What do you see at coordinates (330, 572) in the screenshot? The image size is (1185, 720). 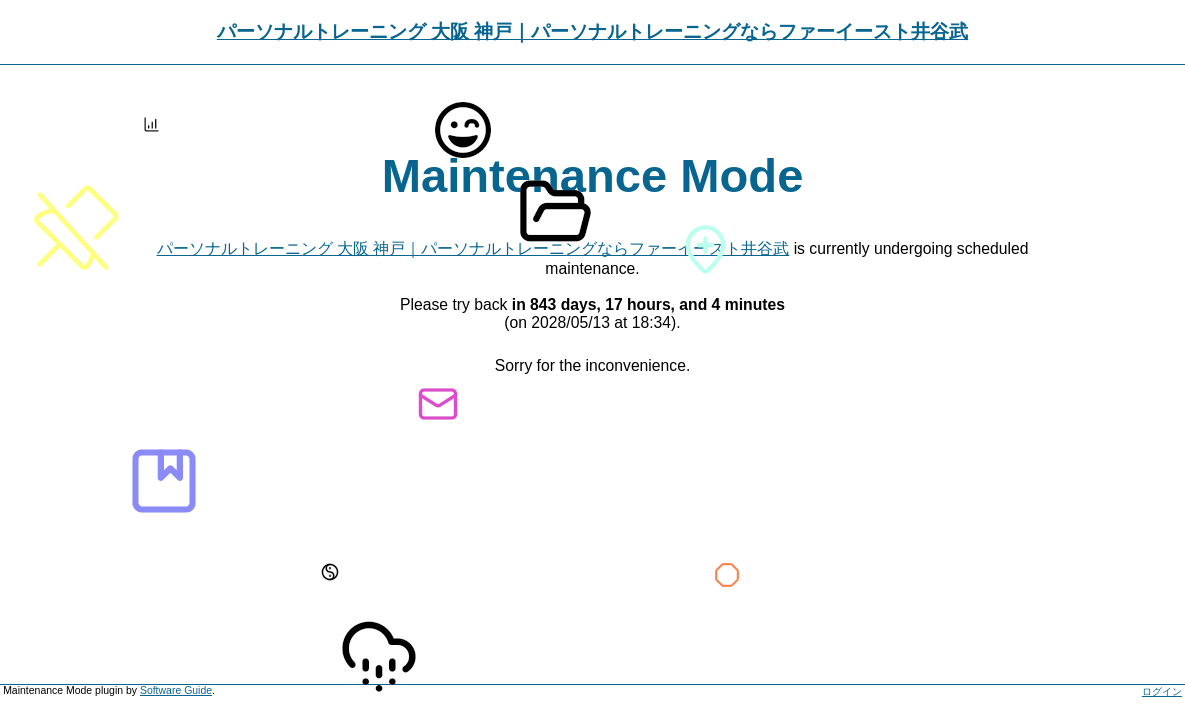 I see `toggle balance or harmony mode` at bounding box center [330, 572].